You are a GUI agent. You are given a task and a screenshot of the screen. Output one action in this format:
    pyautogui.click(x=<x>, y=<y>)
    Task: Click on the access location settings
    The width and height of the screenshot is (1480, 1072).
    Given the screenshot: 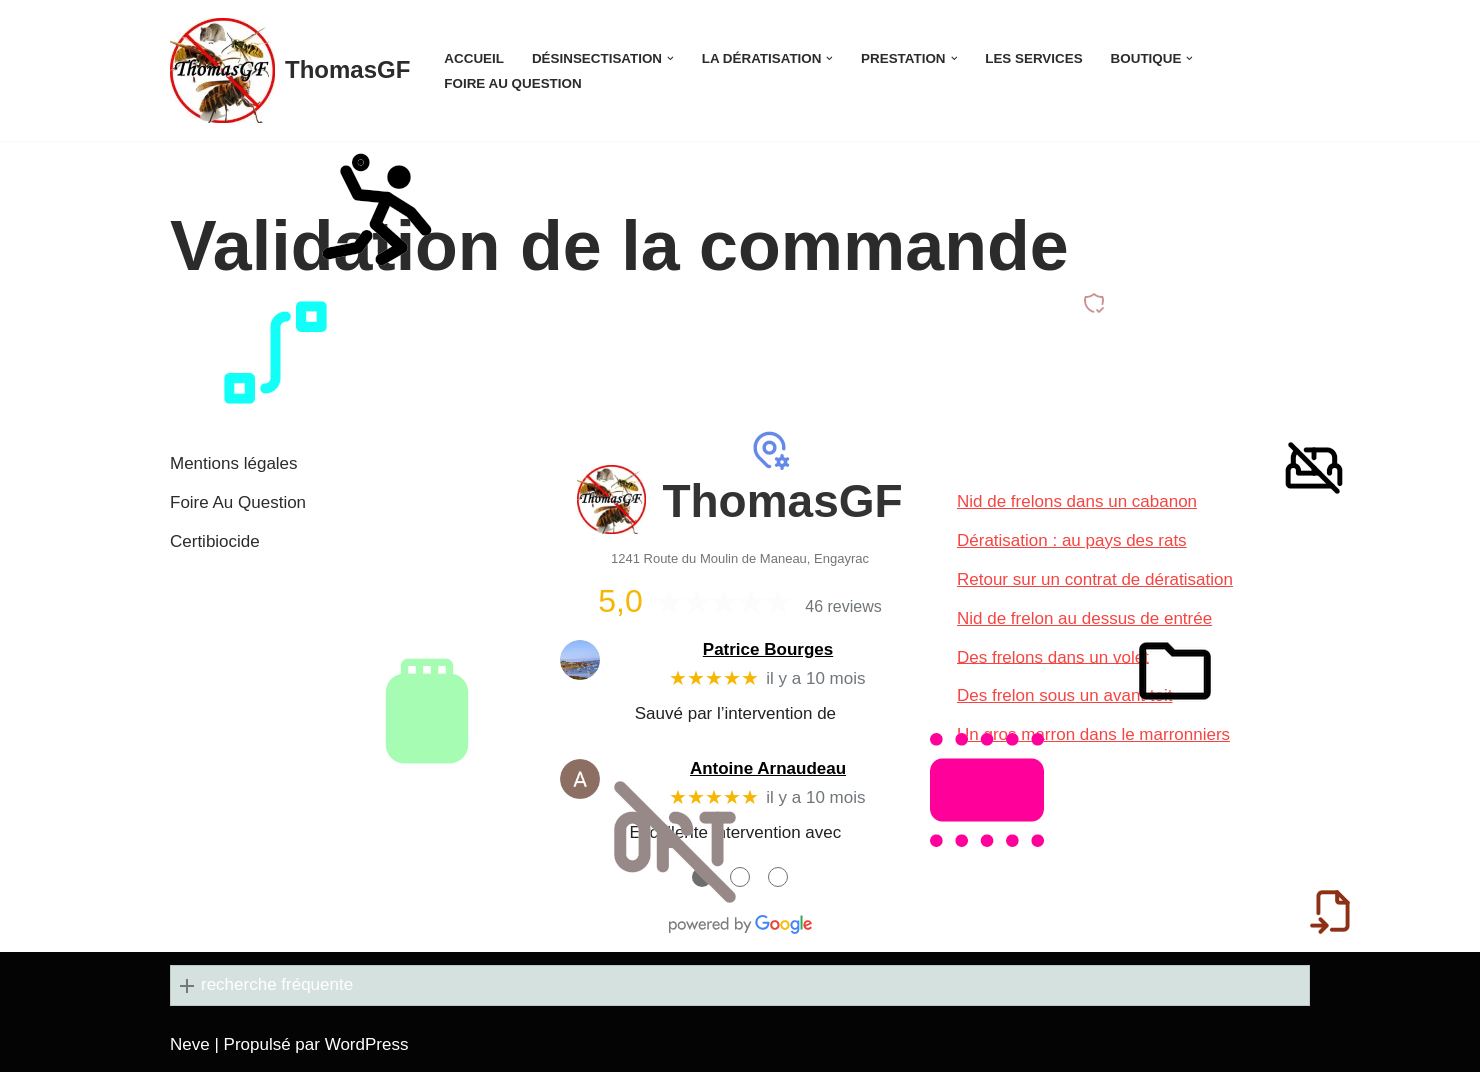 What is the action you would take?
    pyautogui.click(x=769, y=449)
    